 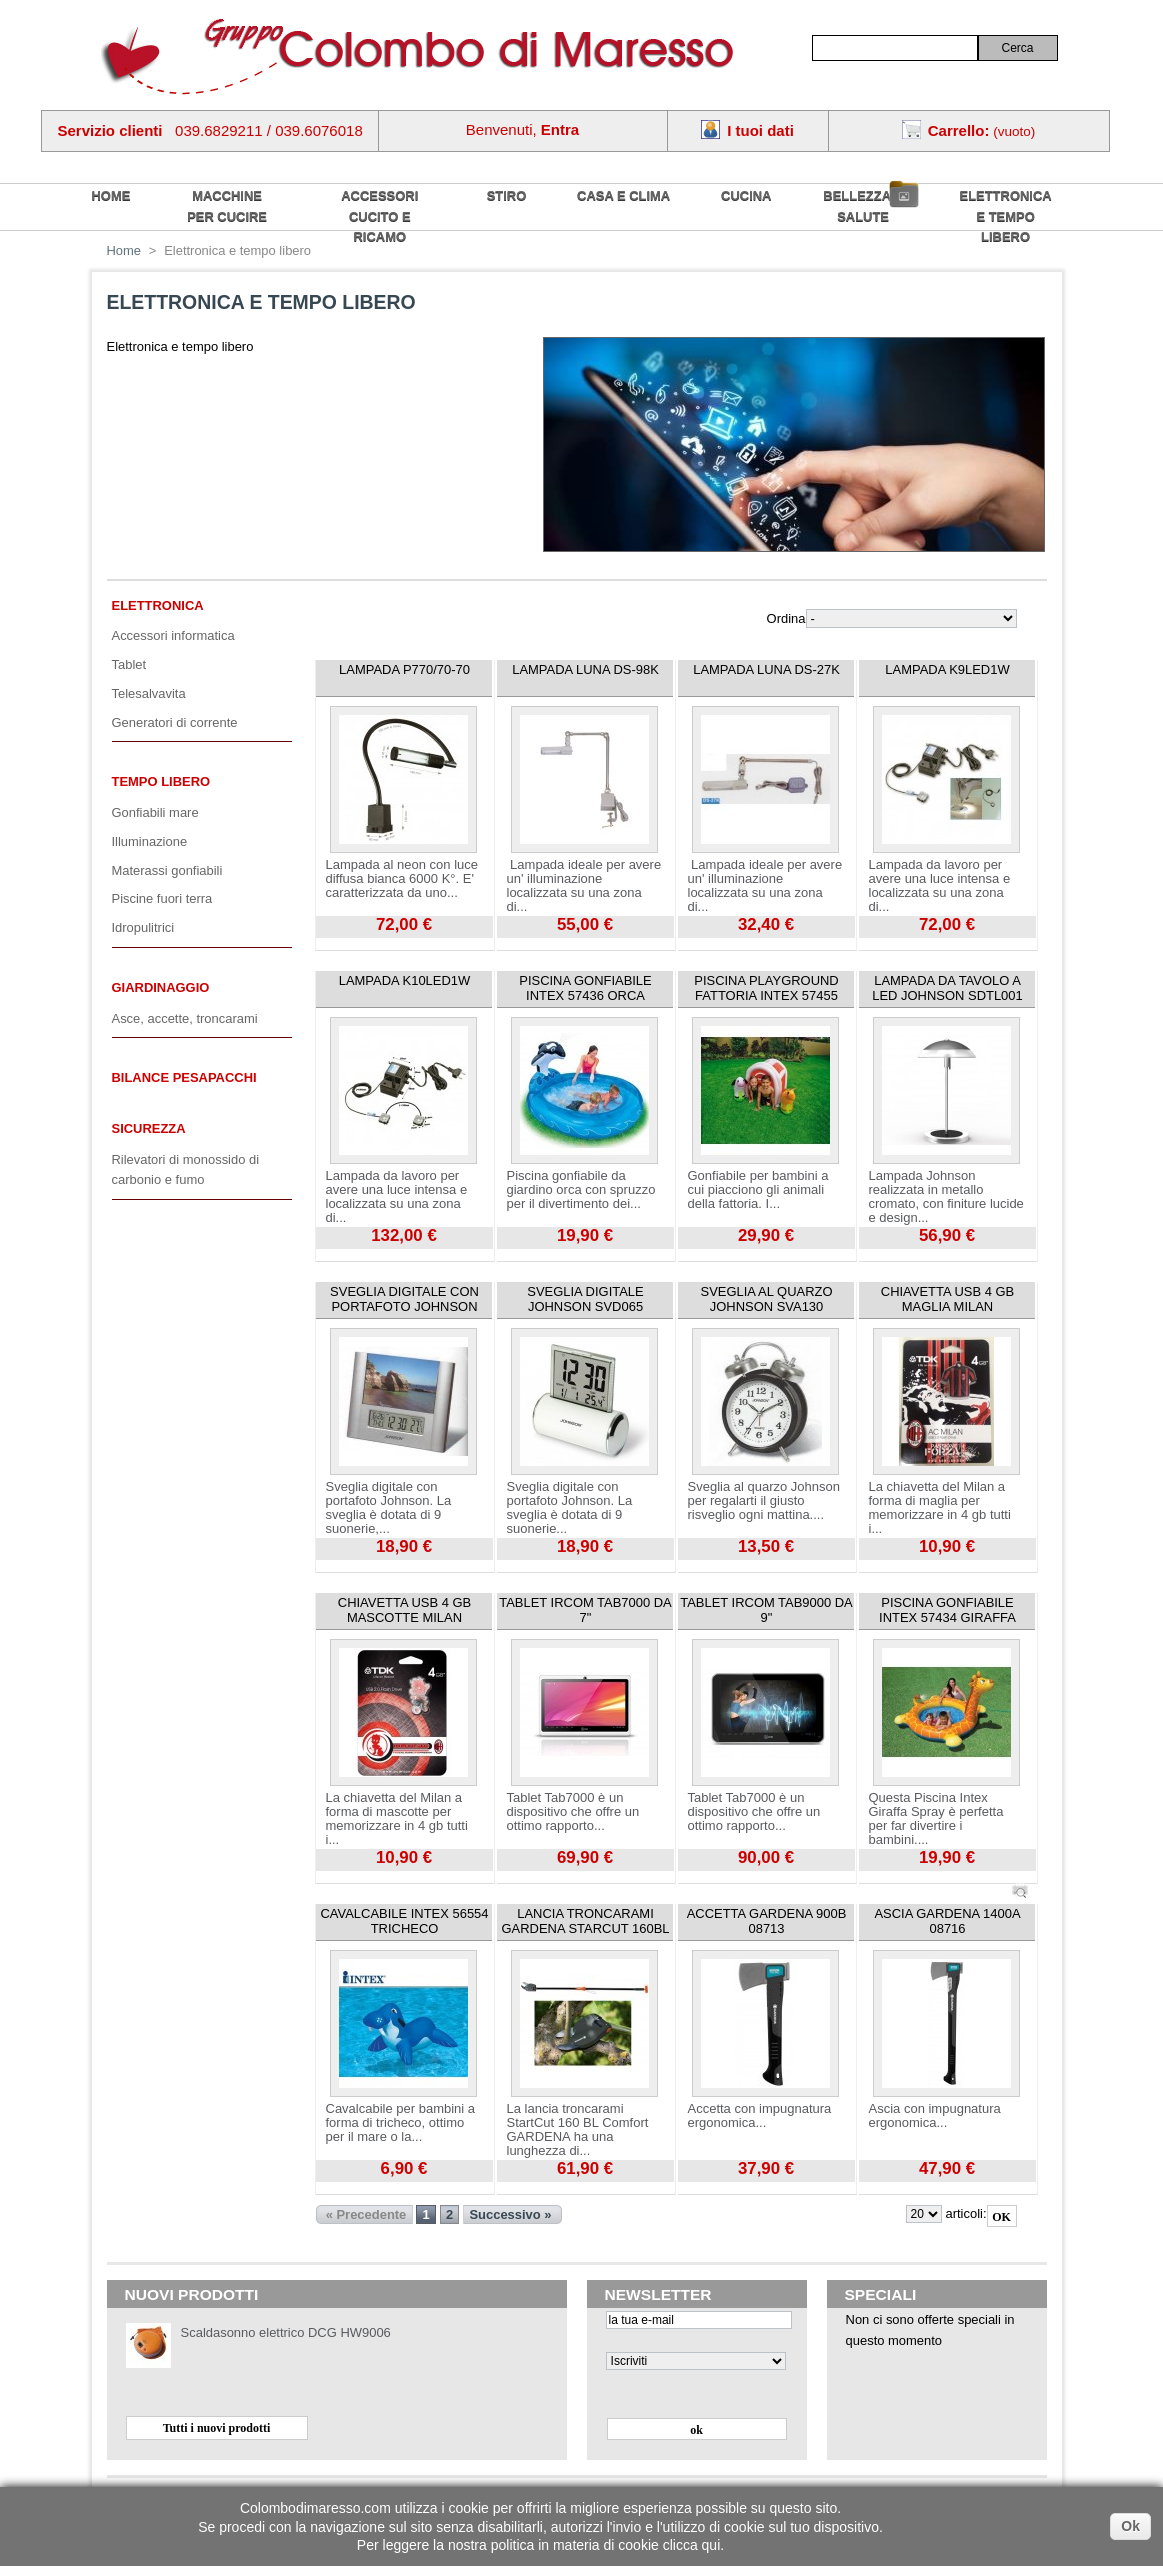 What do you see at coordinates (904, 194) in the screenshot?
I see `open your pictures folder` at bounding box center [904, 194].